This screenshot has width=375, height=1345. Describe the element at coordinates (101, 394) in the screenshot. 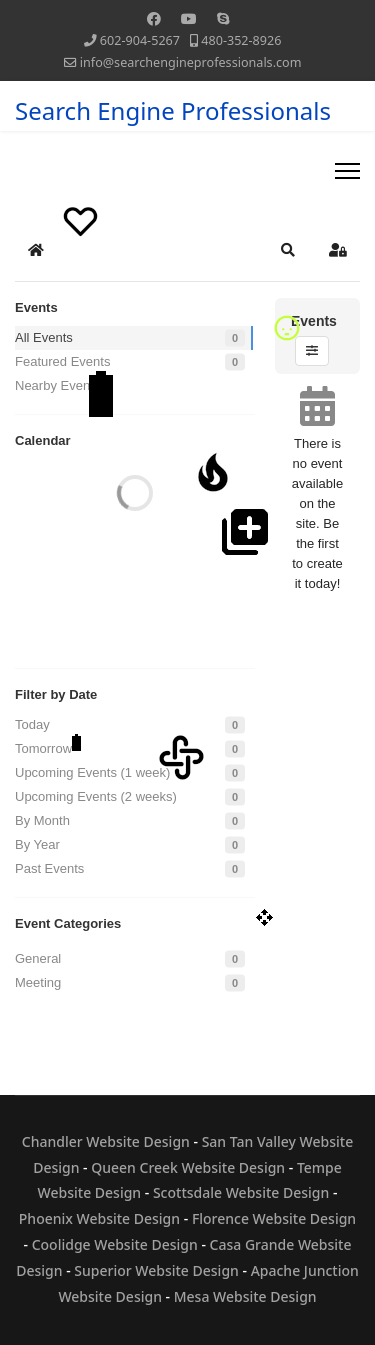

I see `indicates current battery level` at that location.